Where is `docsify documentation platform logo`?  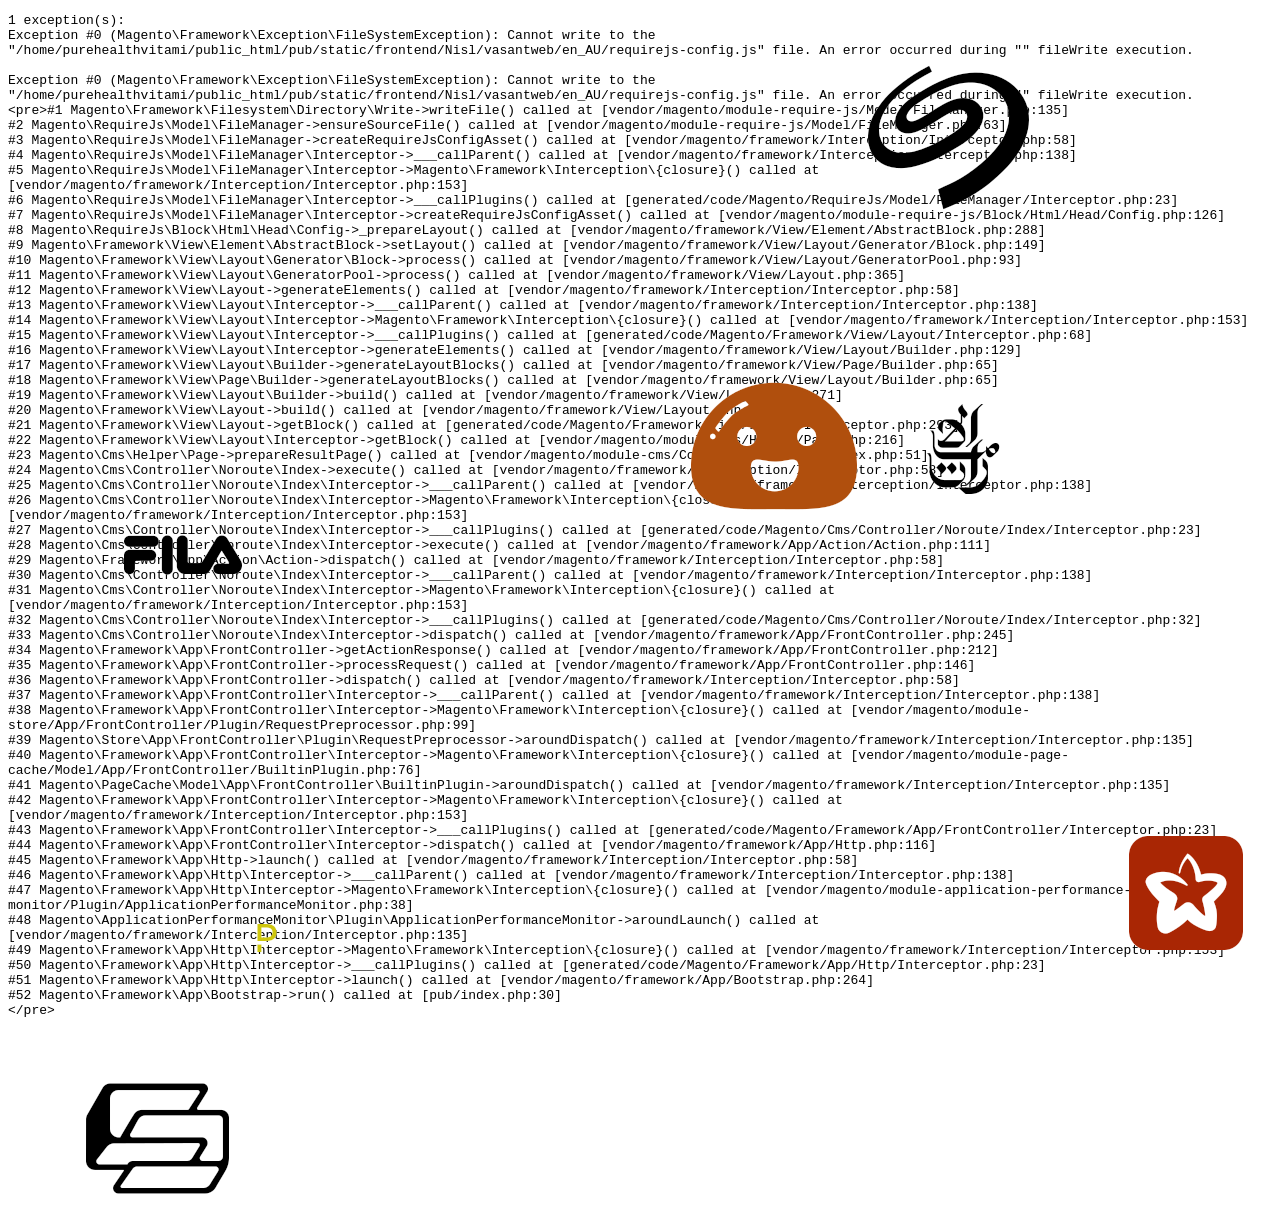
docsify documentation platform logo is located at coordinates (774, 446).